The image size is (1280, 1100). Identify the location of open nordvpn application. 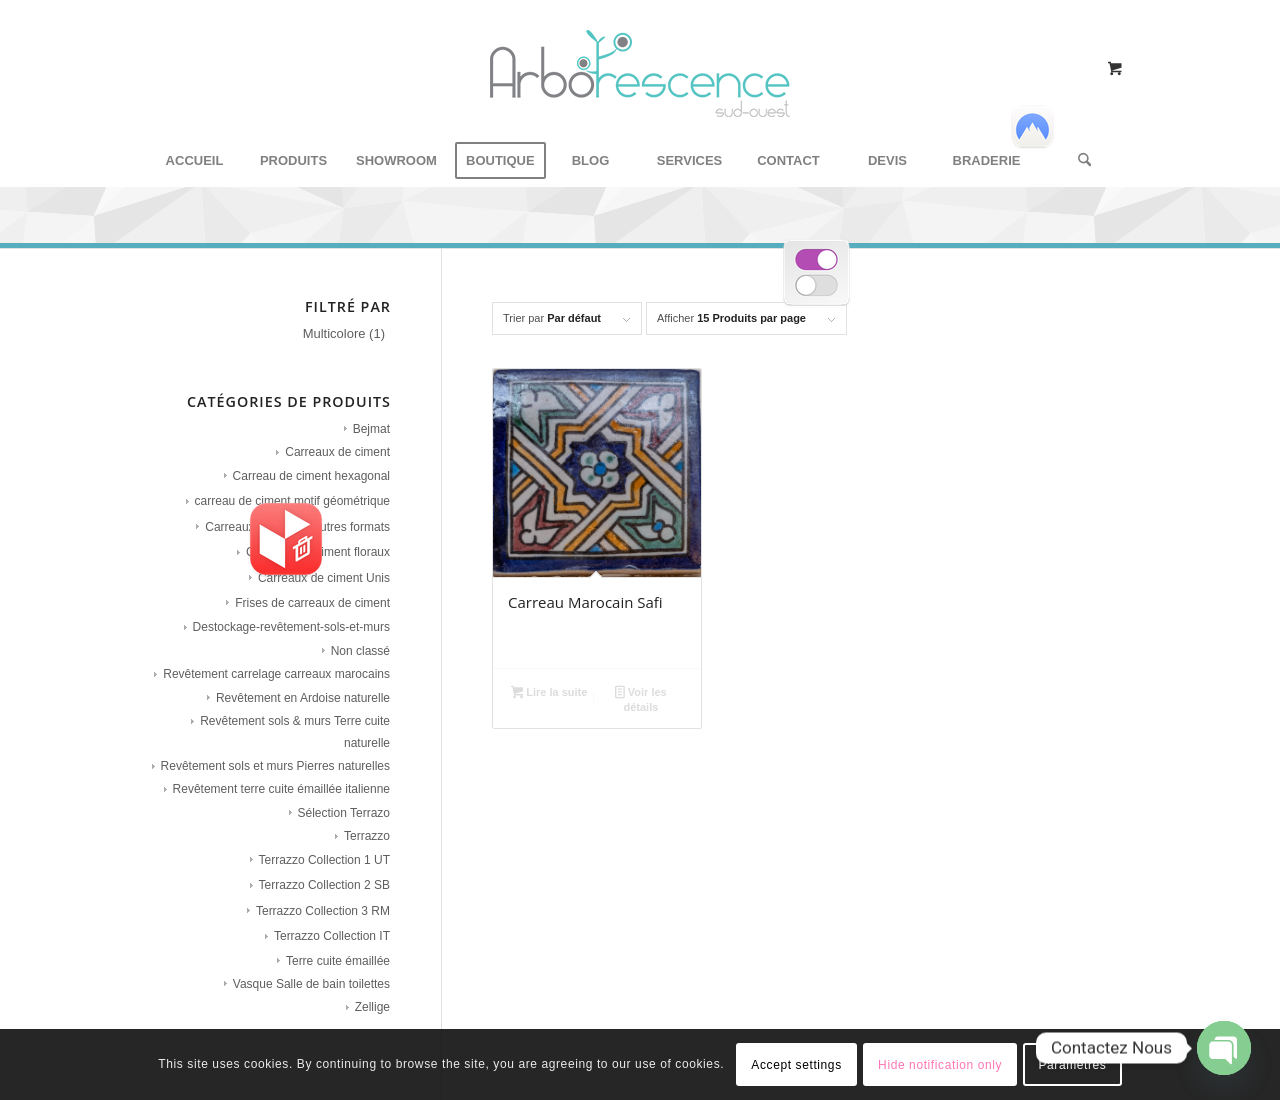
(1032, 126).